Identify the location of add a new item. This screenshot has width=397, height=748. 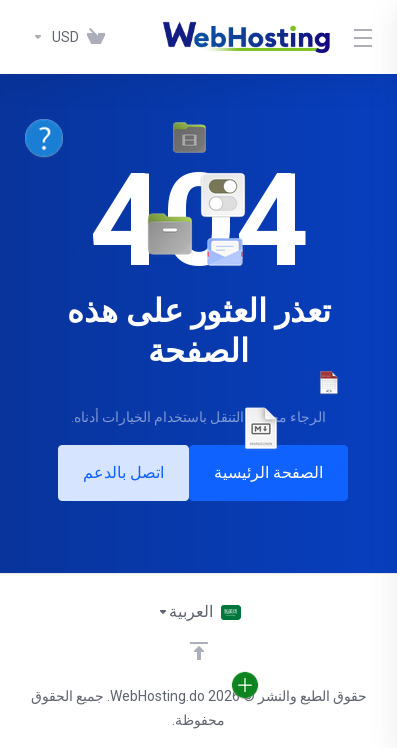
(245, 685).